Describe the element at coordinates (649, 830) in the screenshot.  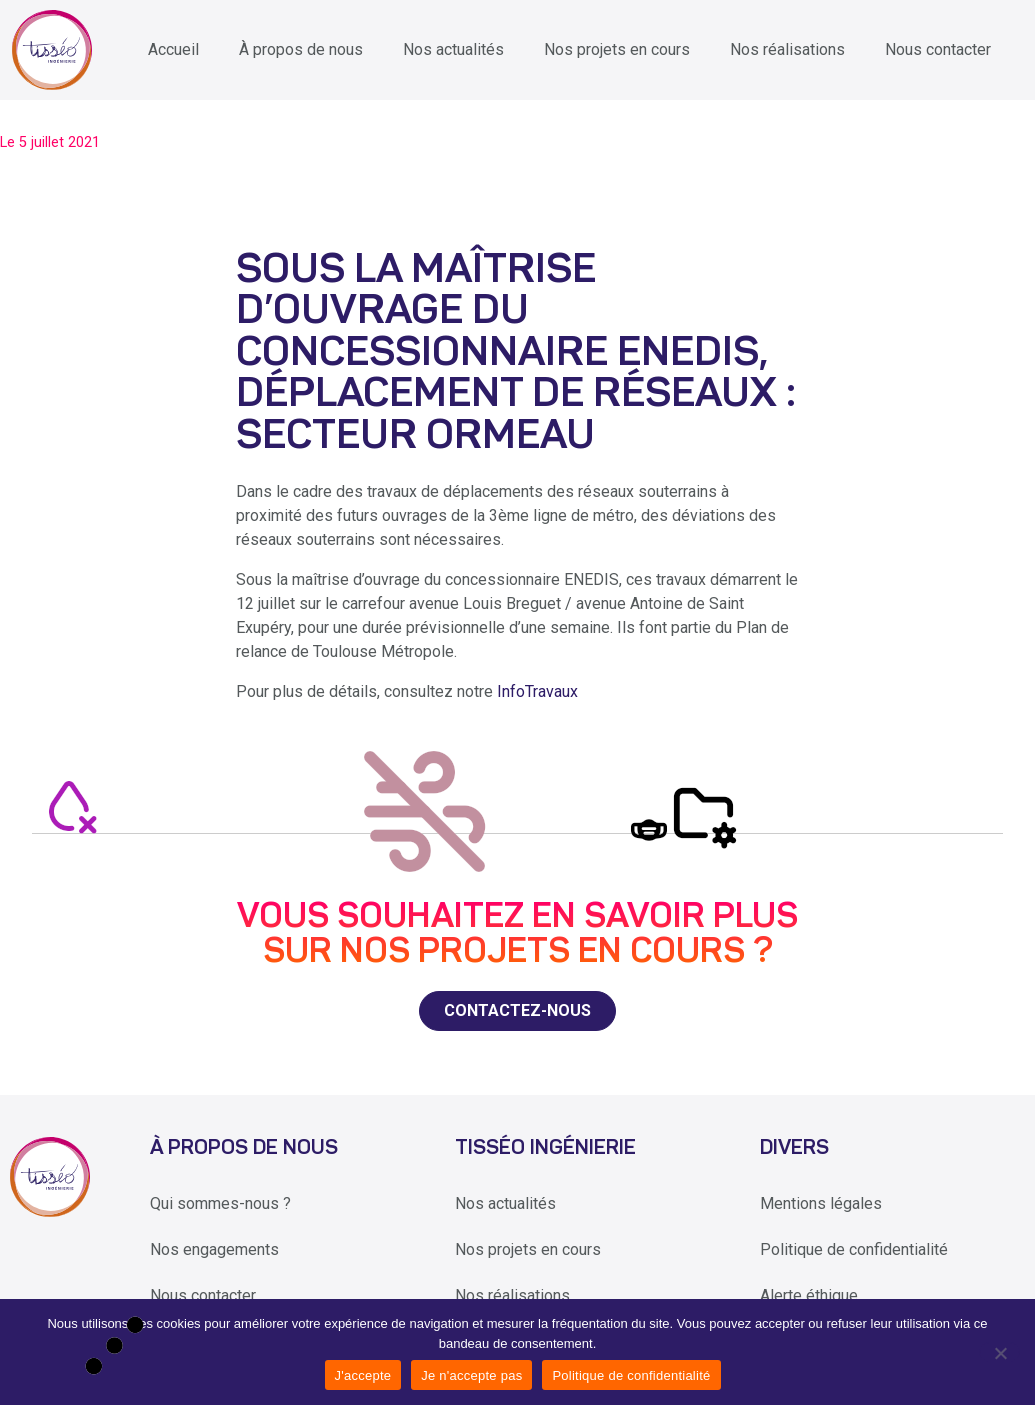
I see `indicates face mask required` at that location.